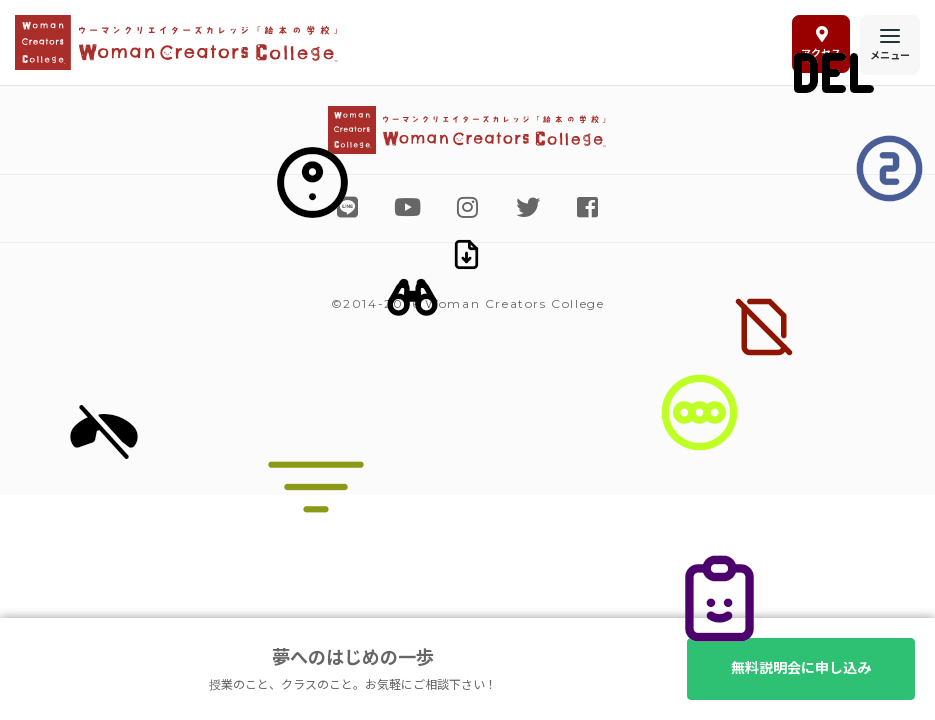 This screenshot has height=720, width=935. What do you see at coordinates (889, 168) in the screenshot?
I see `indicates step 2 in a multi-step process` at bounding box center [889, 168].